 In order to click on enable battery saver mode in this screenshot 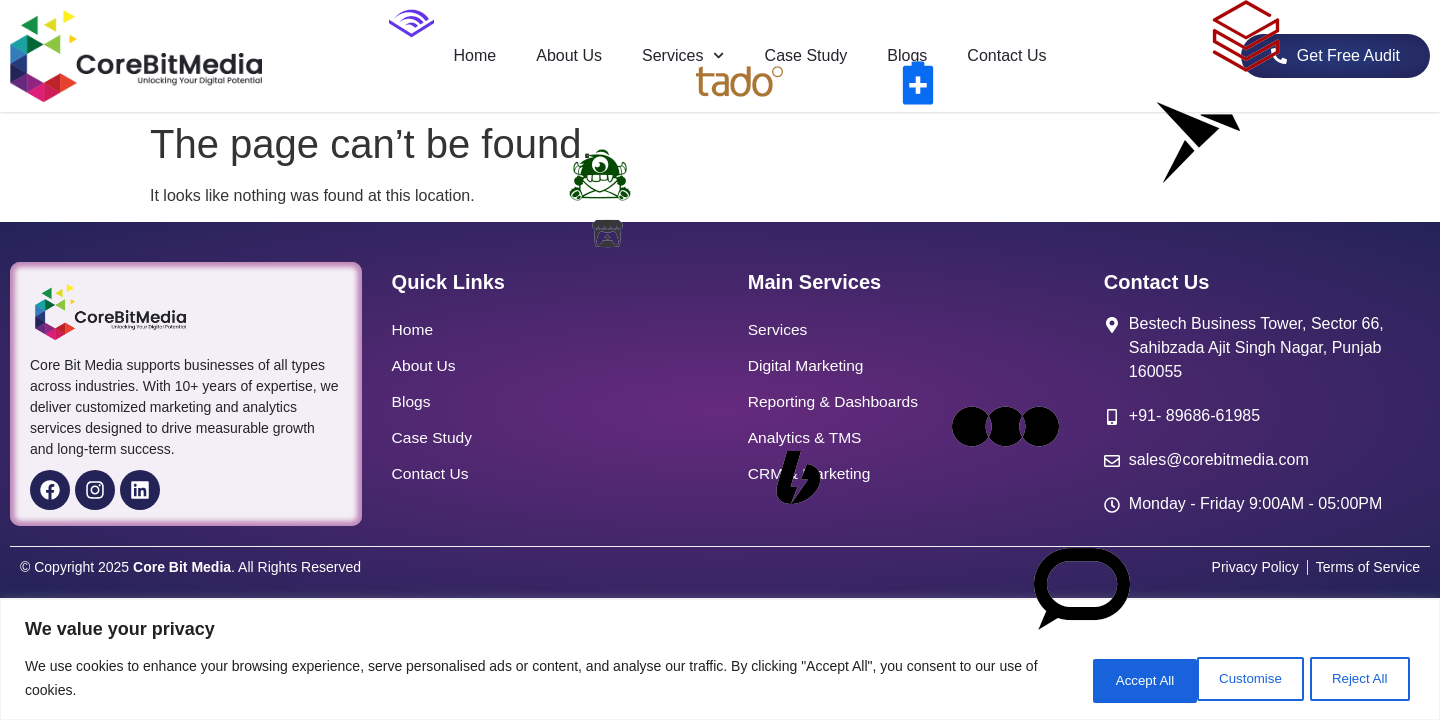, I will do `click(918, 83)`.